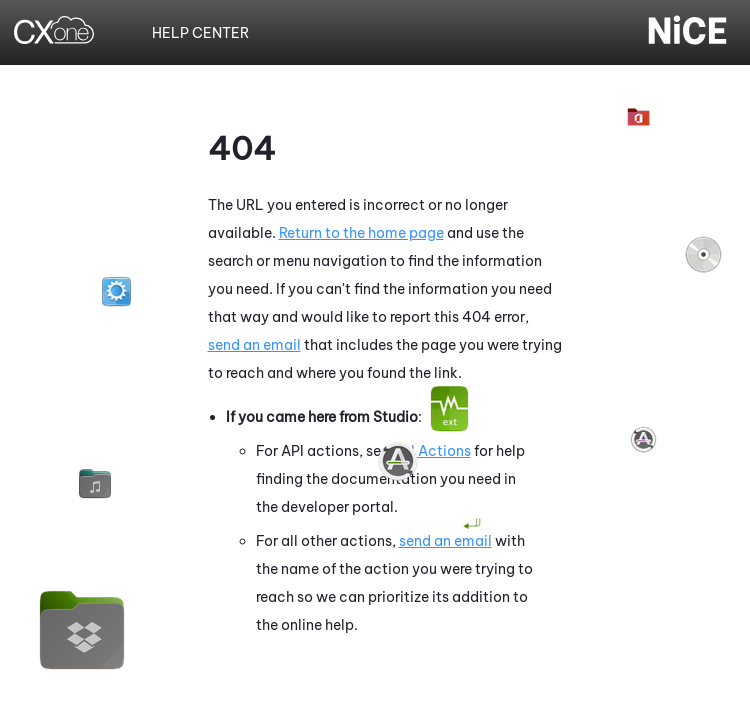  Describe the element at coordinates (471, 522) in the screenshot. I see `reply to all recipients of an email` at that location.